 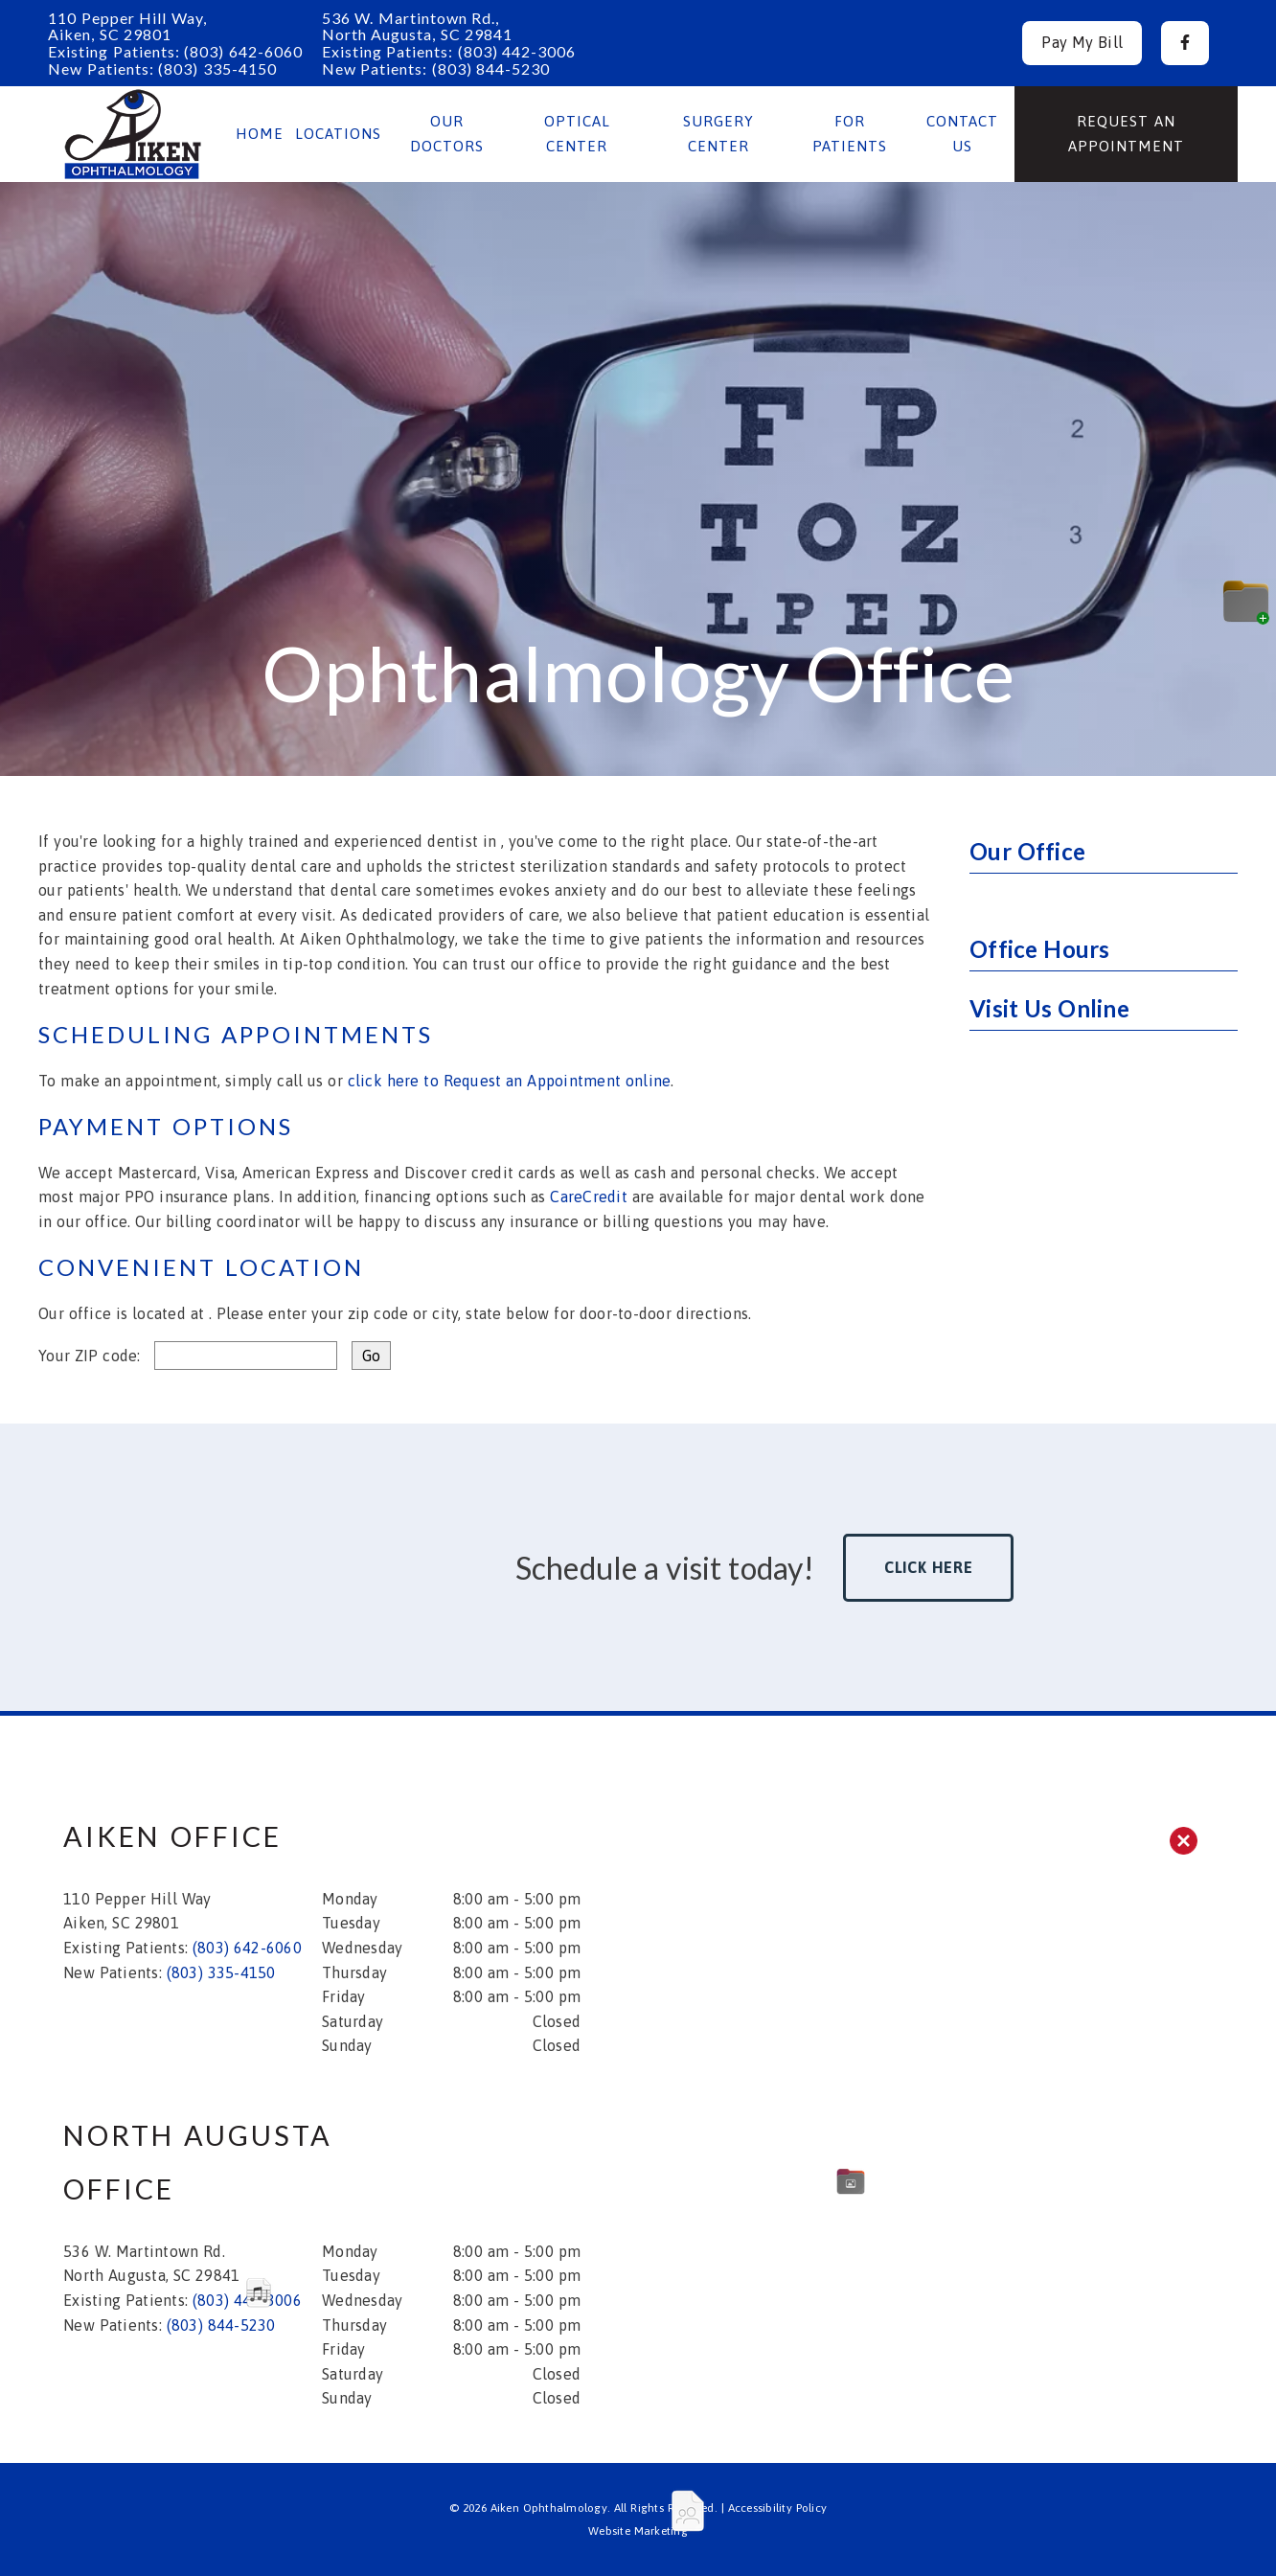 I want to click on an eMelody ringtone file, so click(x=259, y=2292).